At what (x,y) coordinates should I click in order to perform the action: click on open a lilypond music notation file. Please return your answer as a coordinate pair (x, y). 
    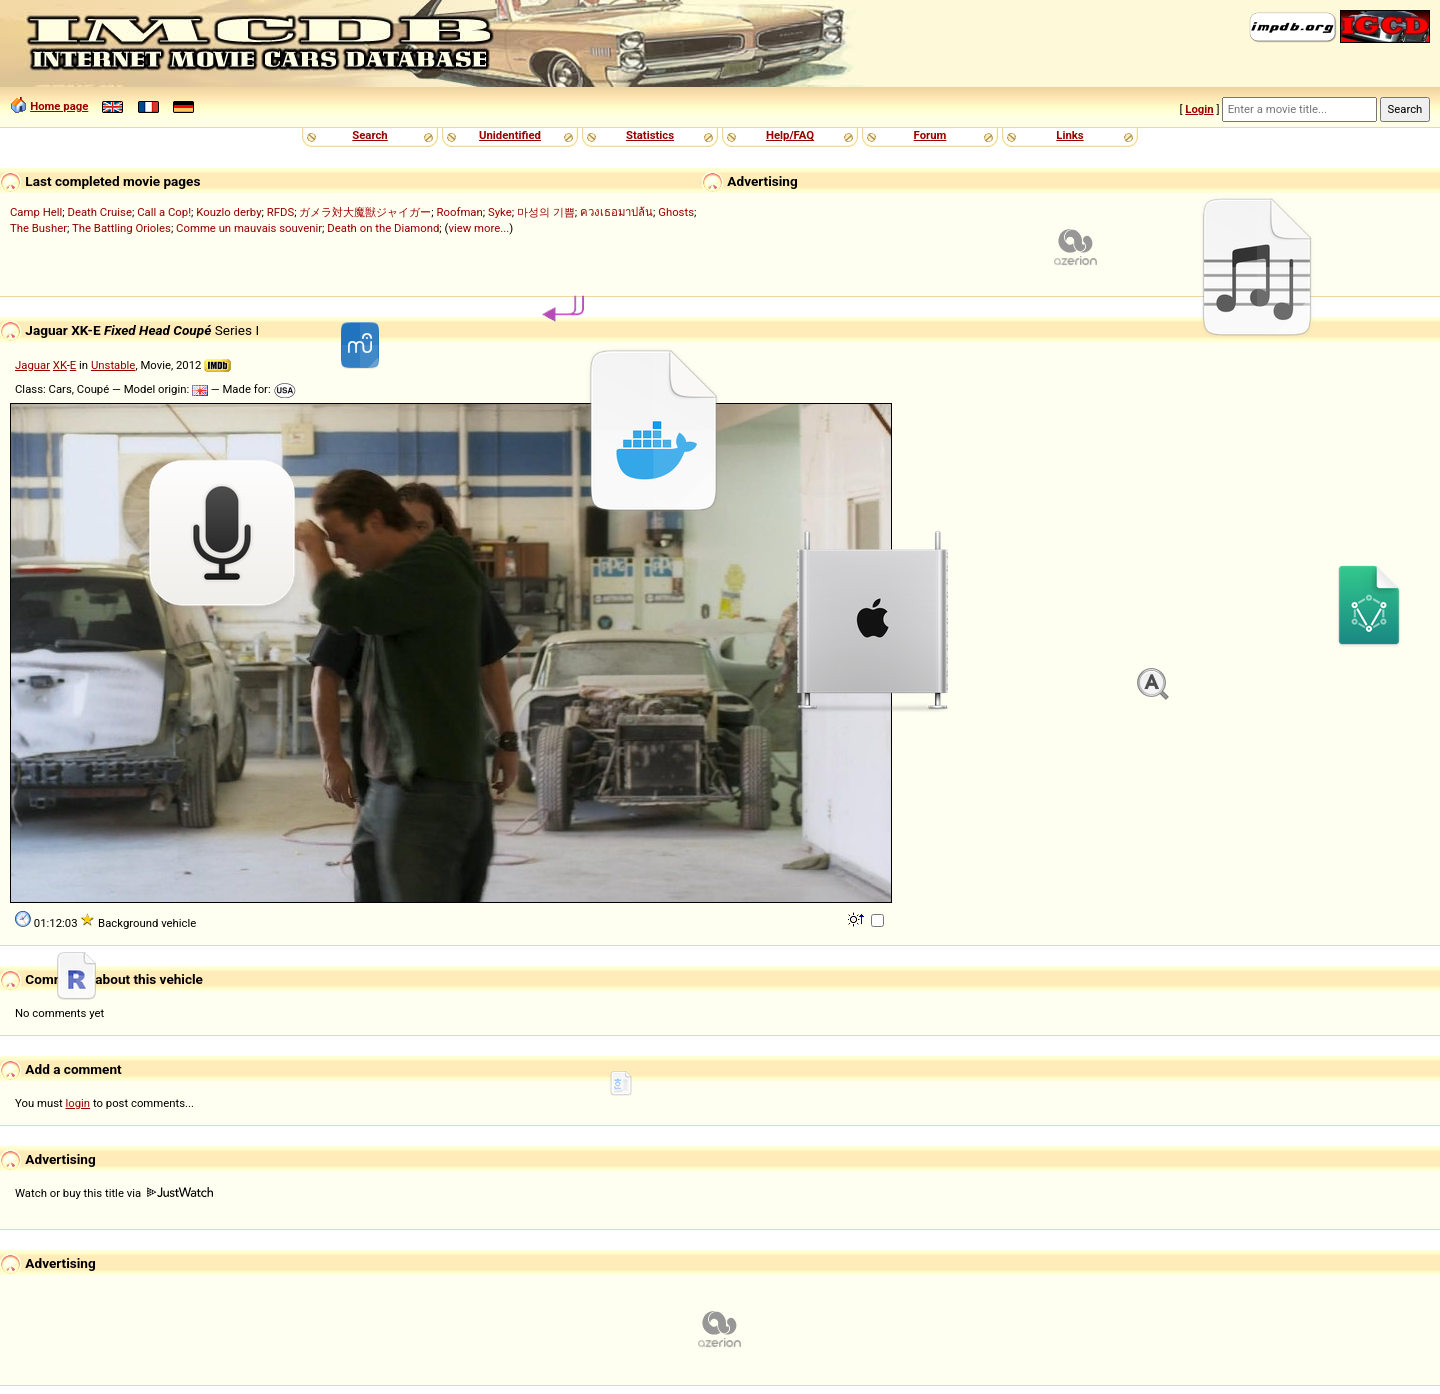
    Looking at the image, I should click on (1257, 267).